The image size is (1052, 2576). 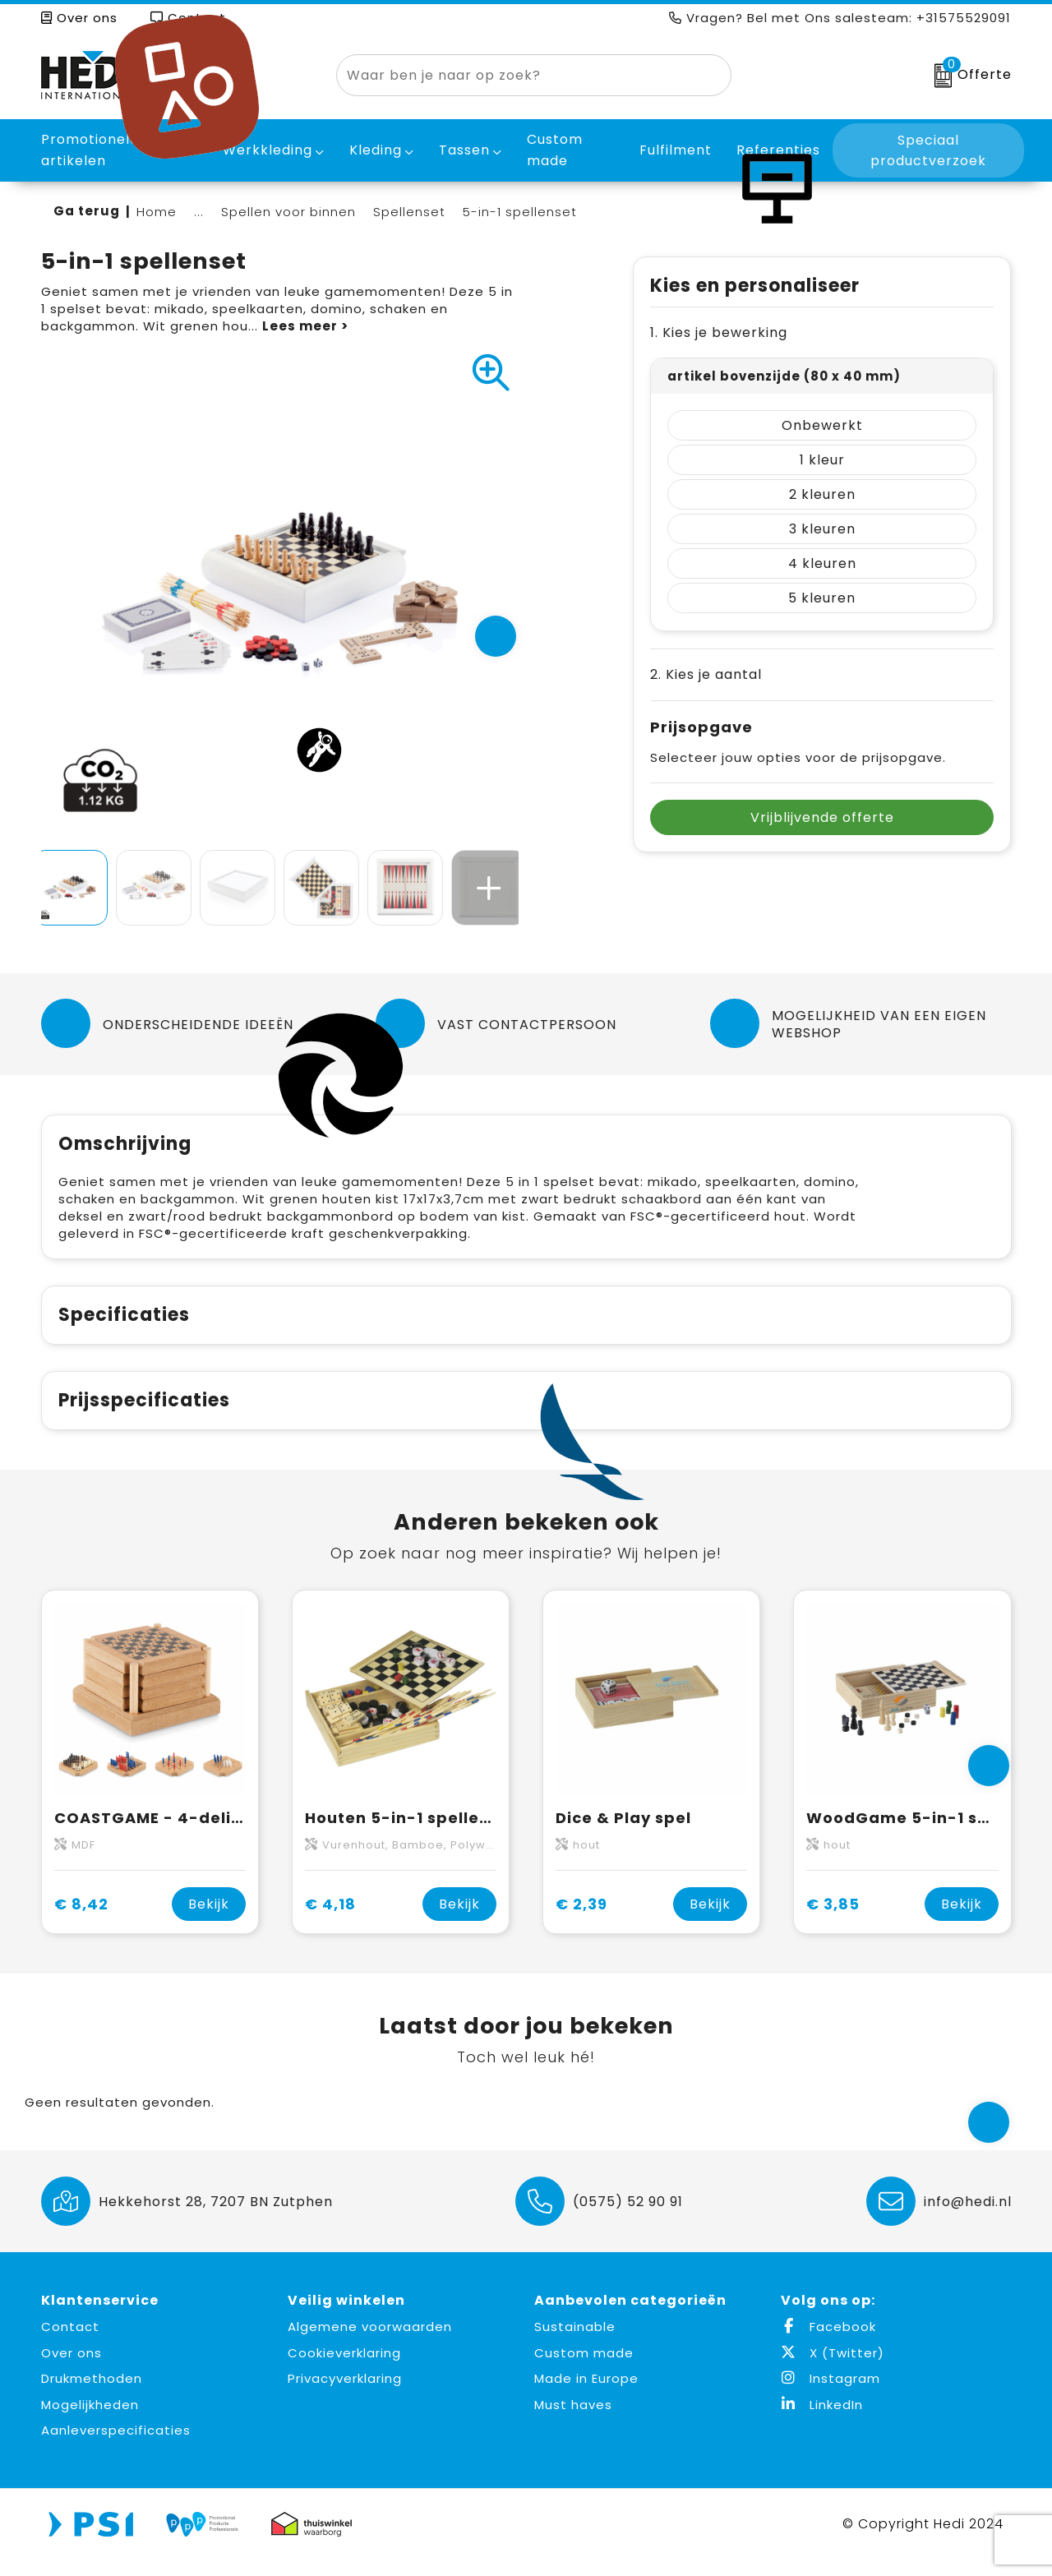 I want to click on grav CMS platform logo, so click(x=319, y=750).